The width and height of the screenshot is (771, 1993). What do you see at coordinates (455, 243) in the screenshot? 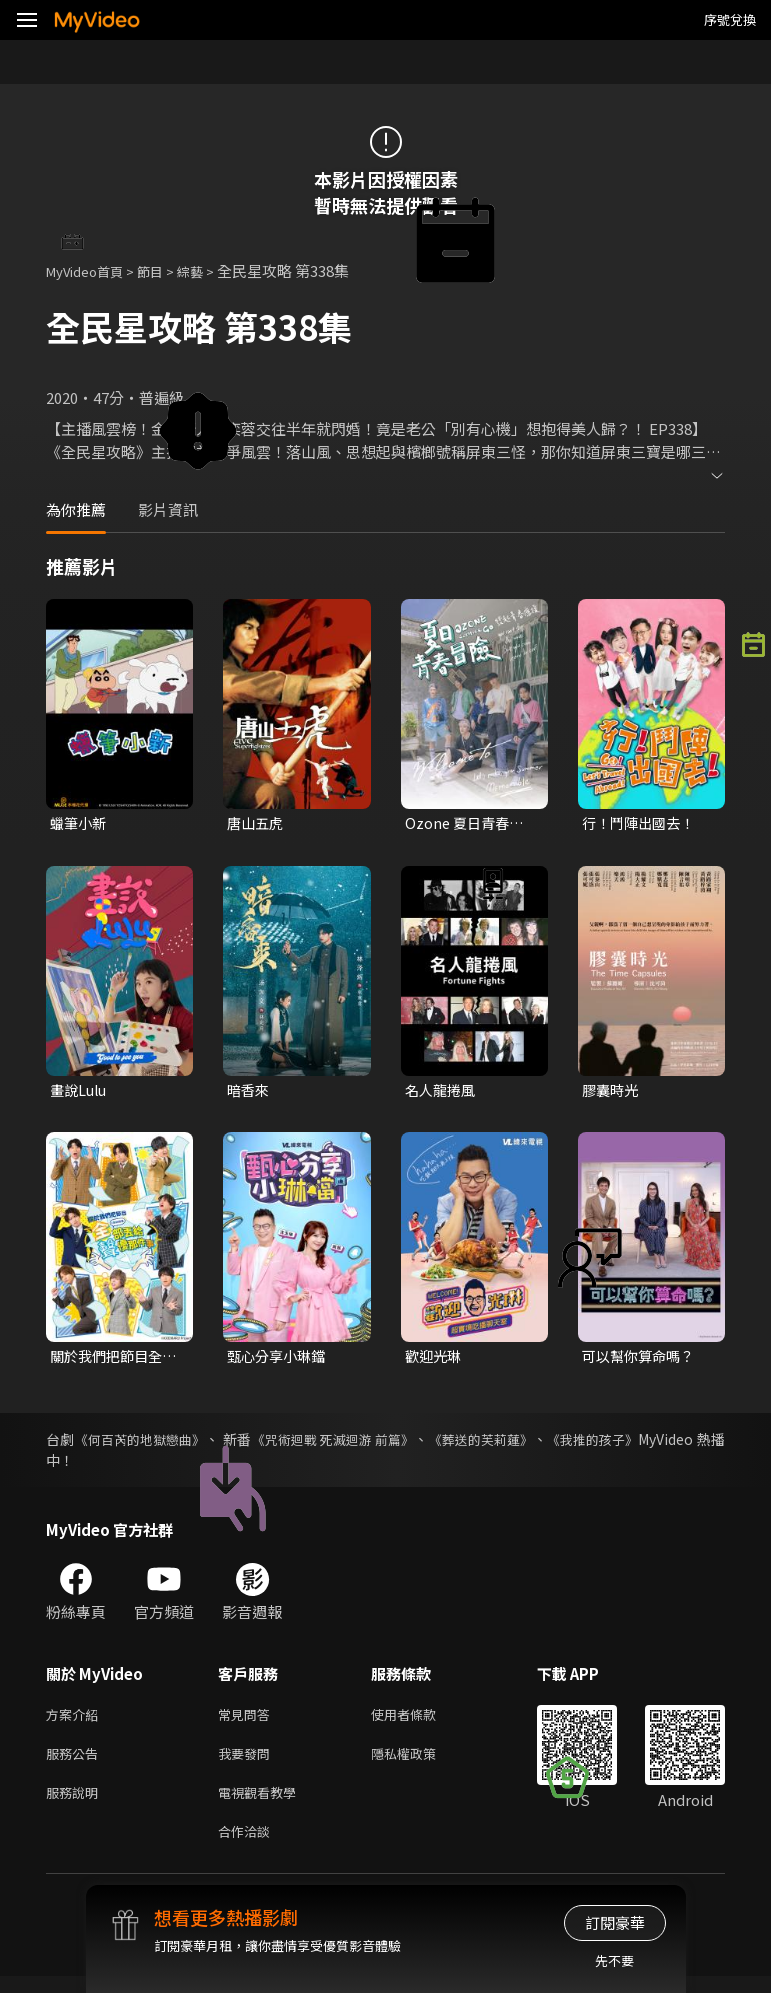
I see `remove an event from your calendar` at bounding box center [455, 243].